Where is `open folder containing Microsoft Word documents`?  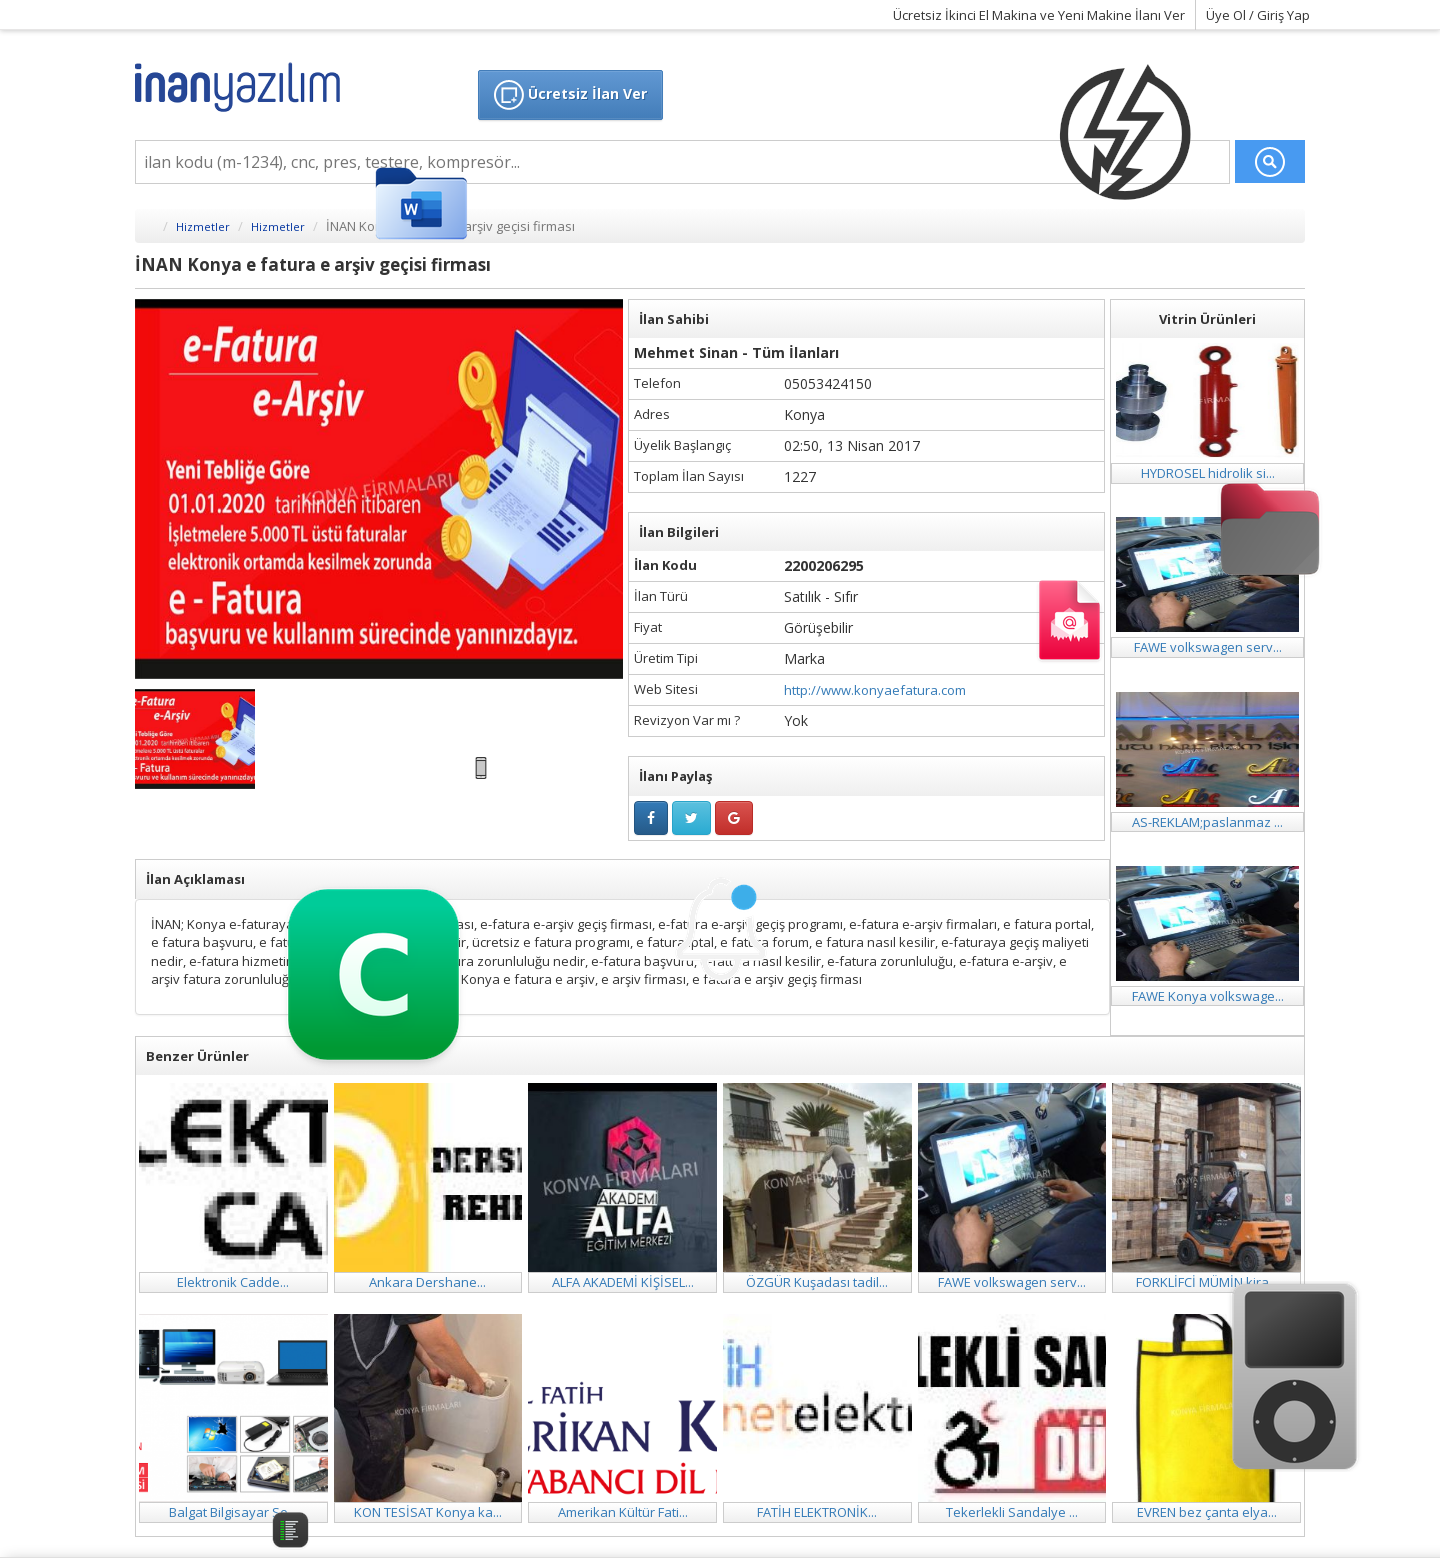 open folder containing Microsoft Word documents is located at coordinates (421, 206).